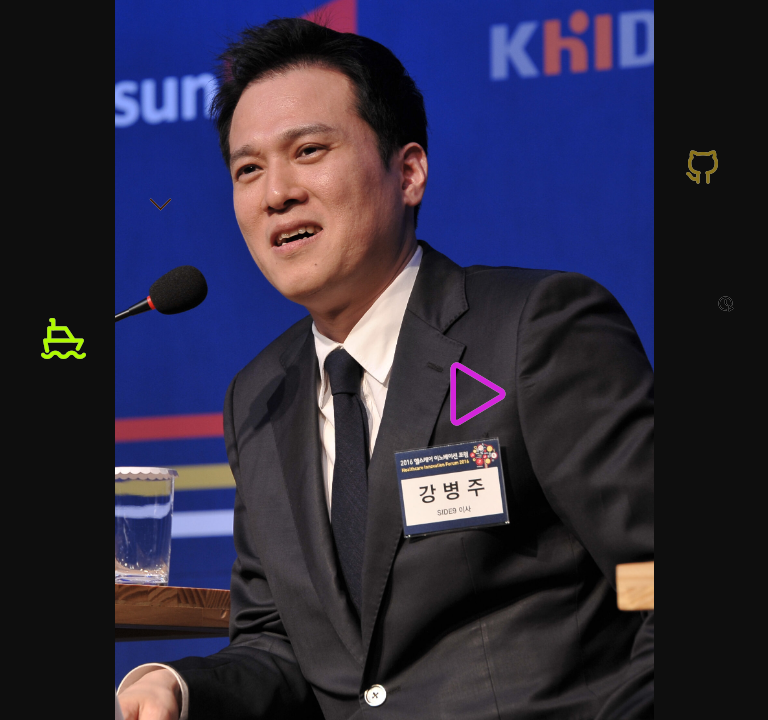  Describe the element at coordinates (725, 303) in the screenshot. I see `start a timer or scheduled task` at that location.